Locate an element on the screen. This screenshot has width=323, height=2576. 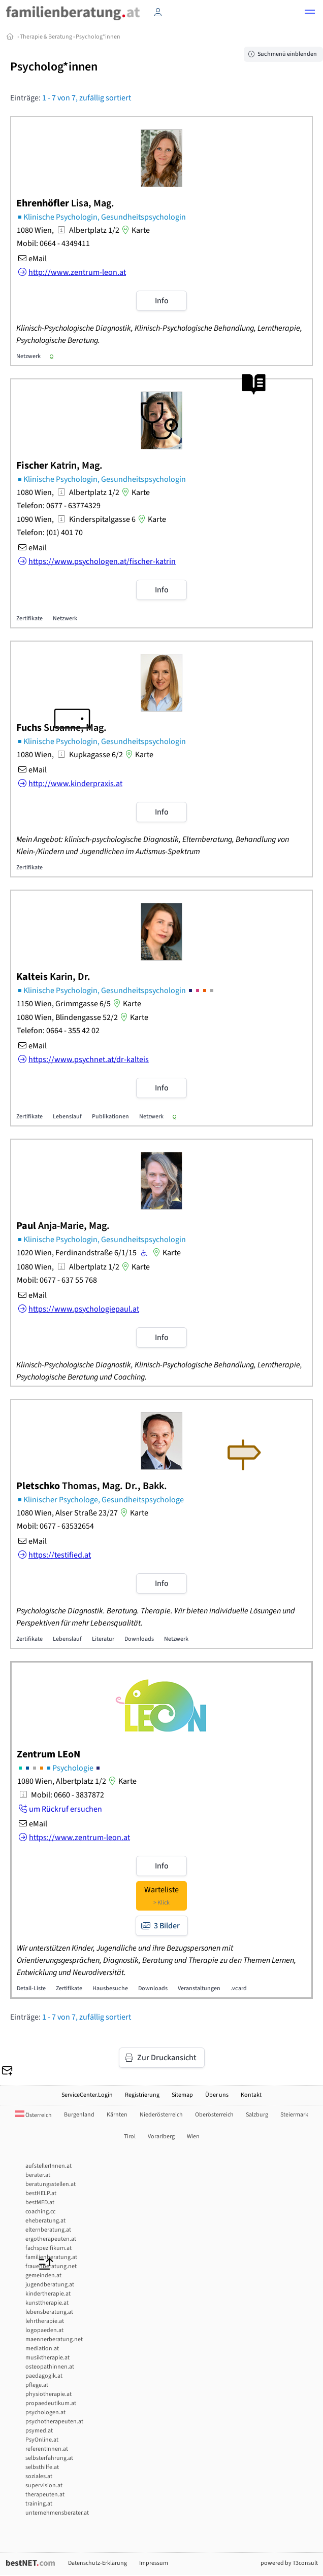
navigate to directions or wayfinding is located at coordinates (243, 1455).